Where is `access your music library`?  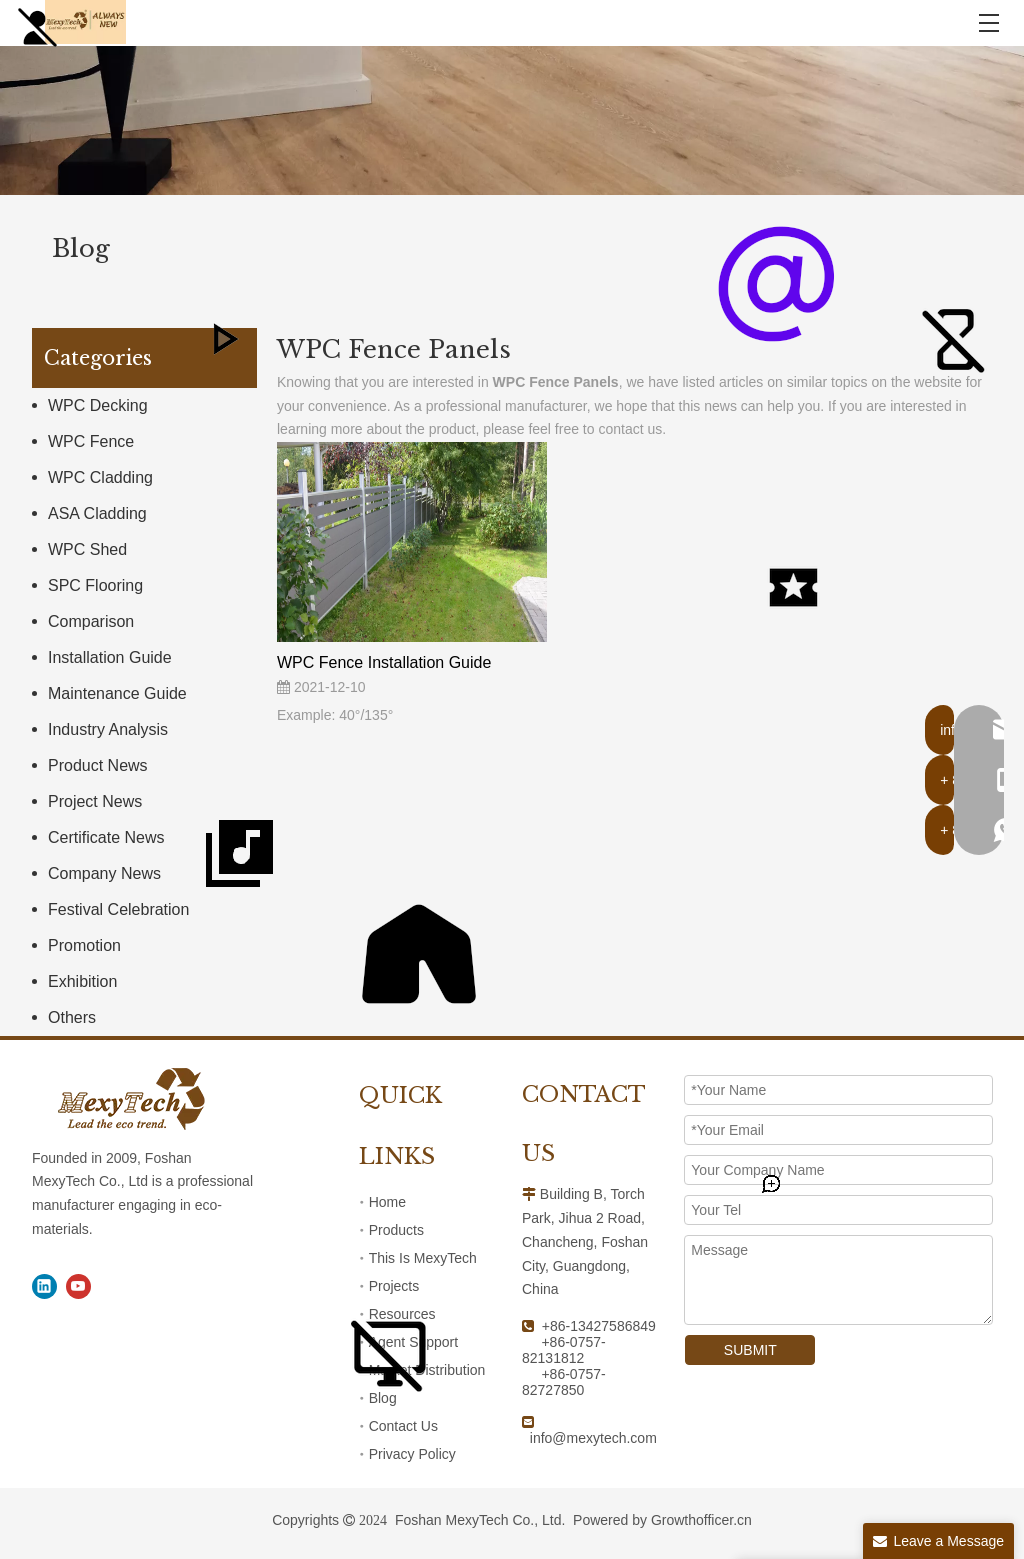
access your music library is located at coordinates (239, 853).